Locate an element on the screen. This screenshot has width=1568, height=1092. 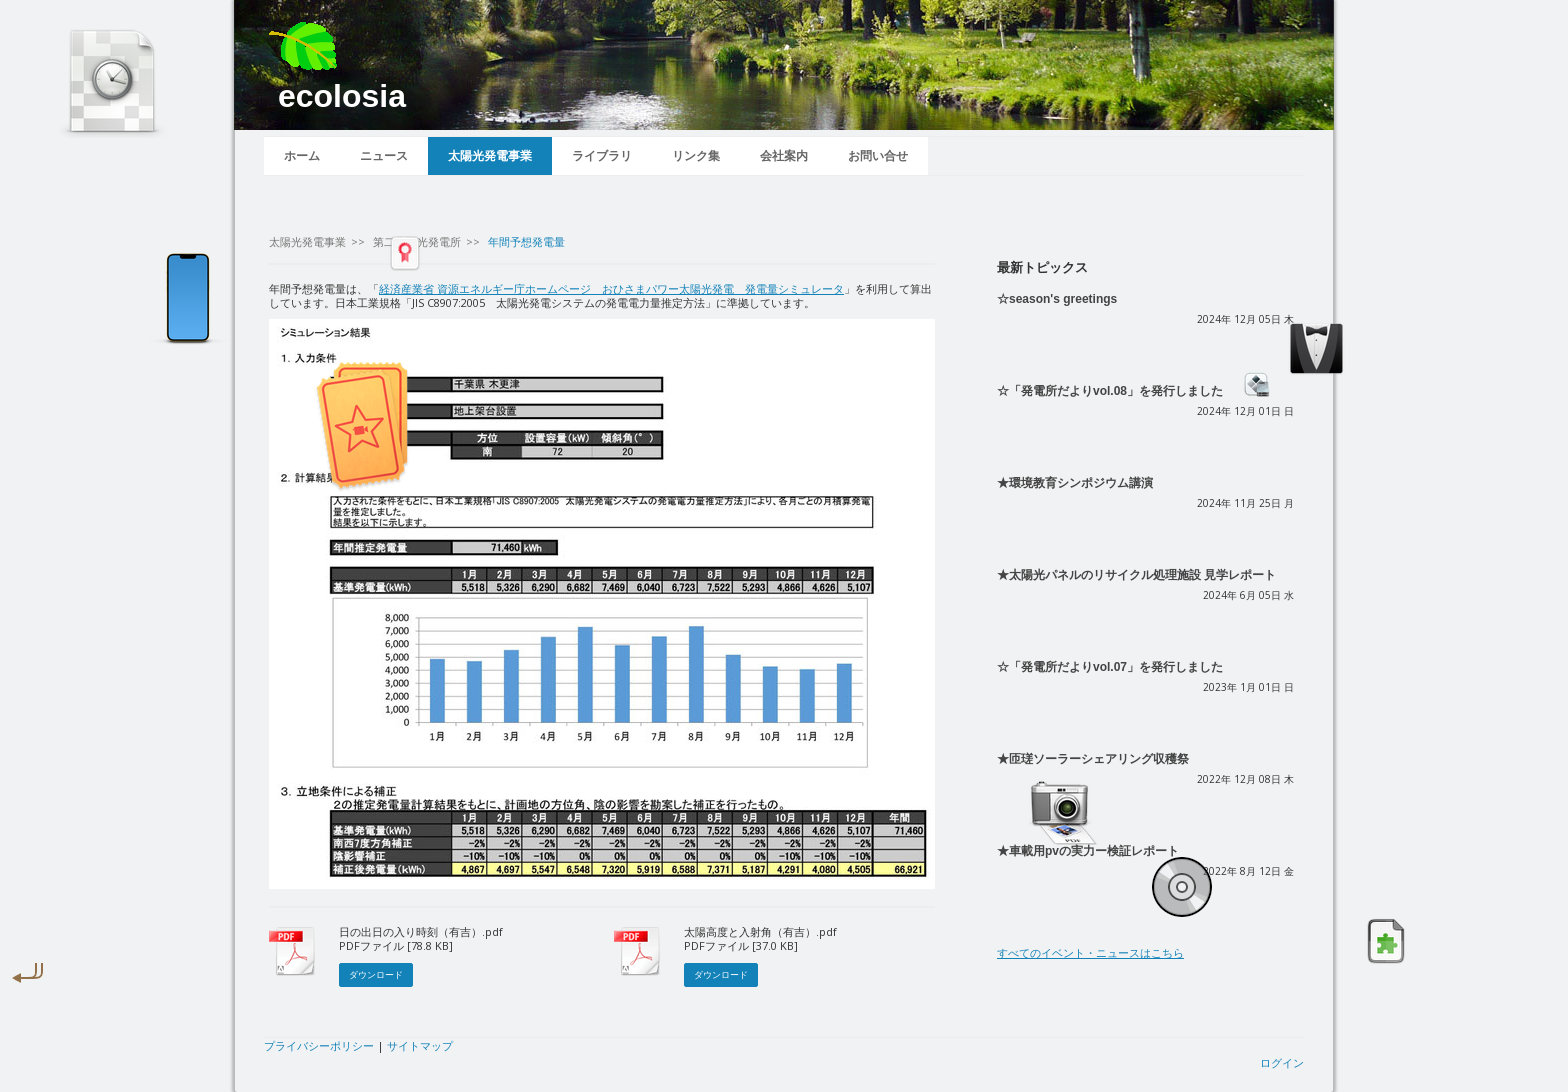
access optical disc drive in sidebar is located at coordinates (1182, 887).